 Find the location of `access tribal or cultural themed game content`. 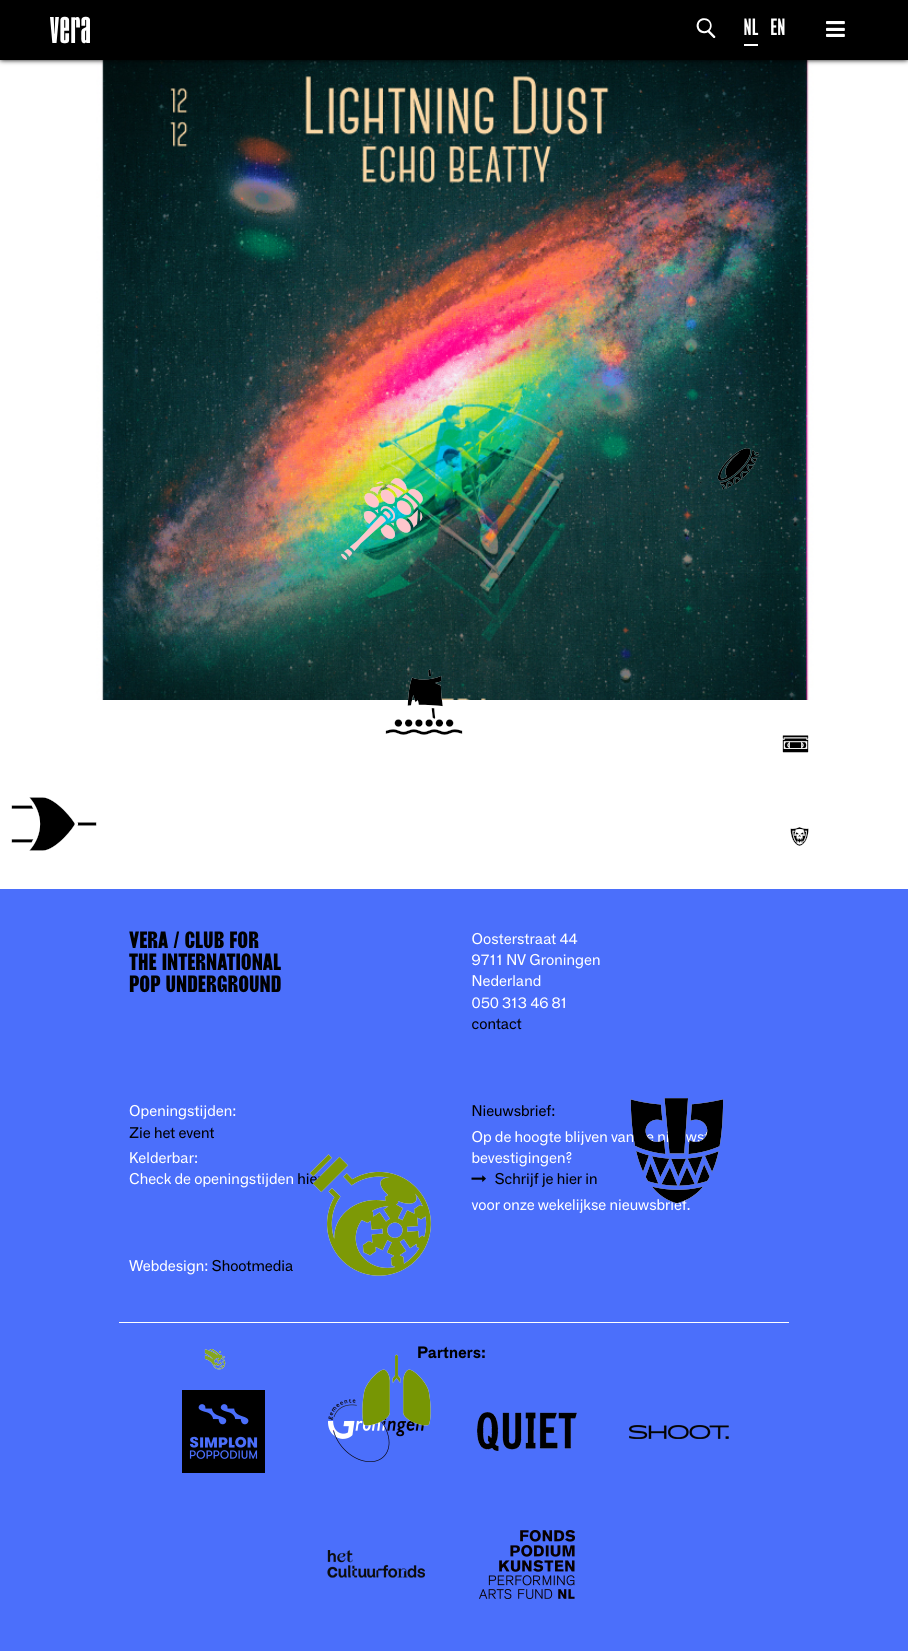

access tribal or cultural themed game content is located at coordinates (675, 1151).